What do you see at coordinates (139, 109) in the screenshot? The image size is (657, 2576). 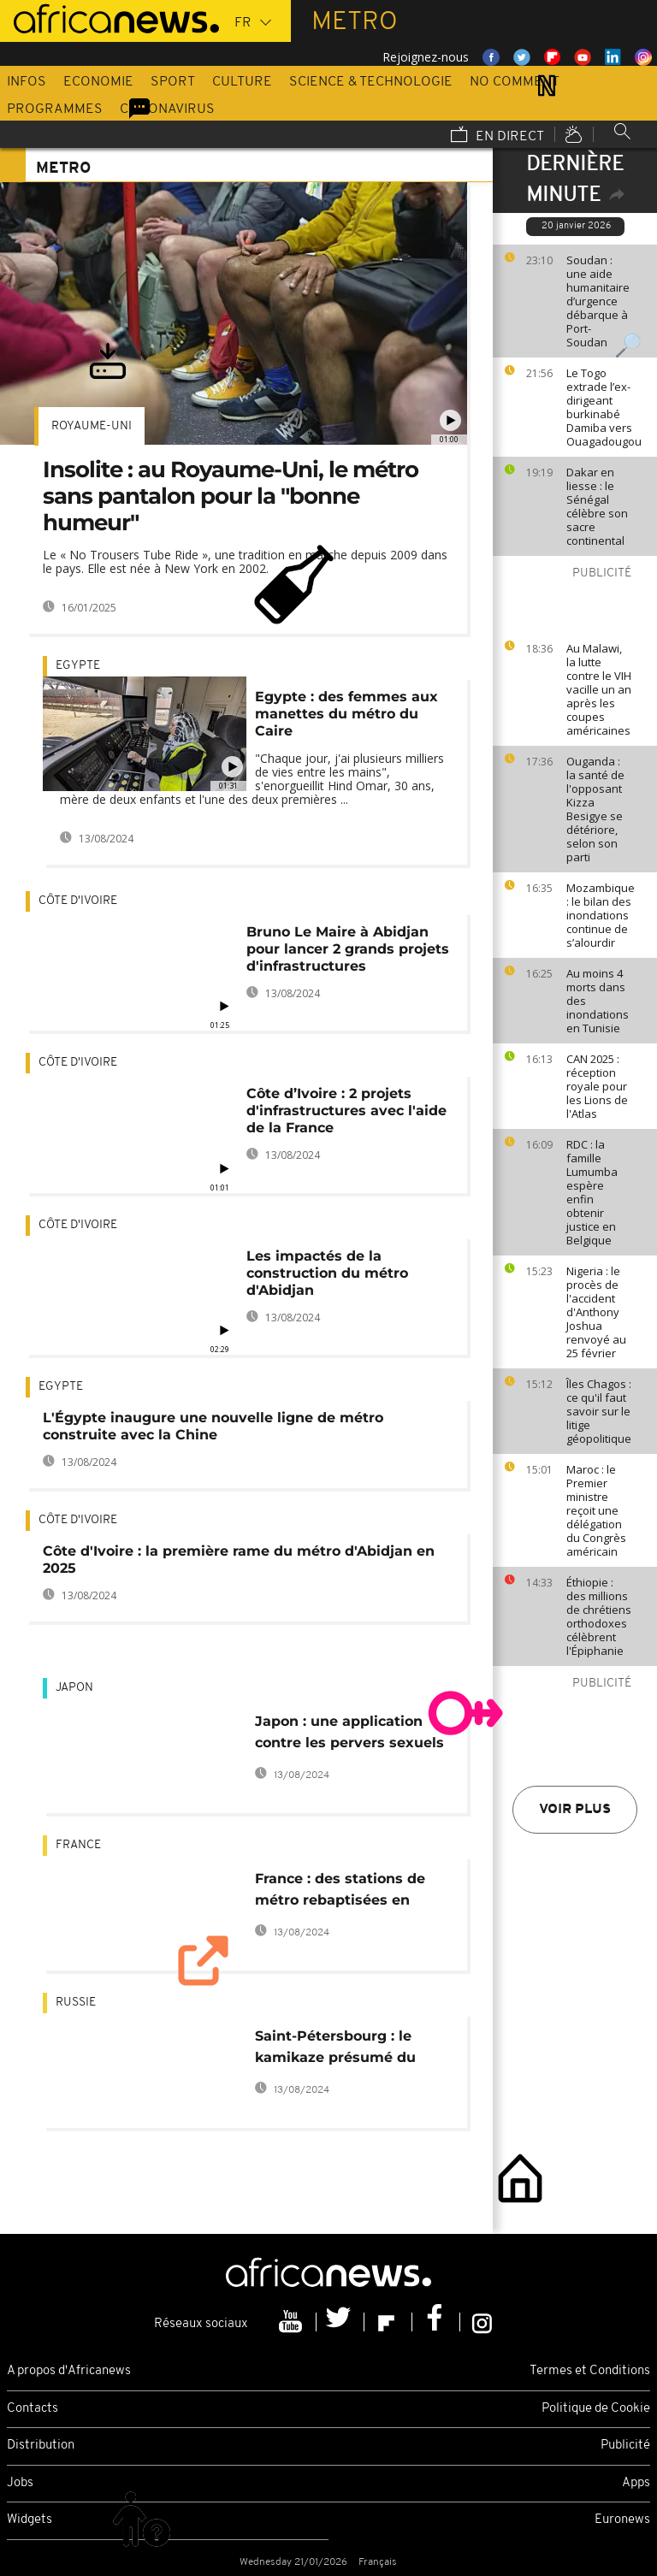 I see `open text messaging app` at bounding box center [139, 109].